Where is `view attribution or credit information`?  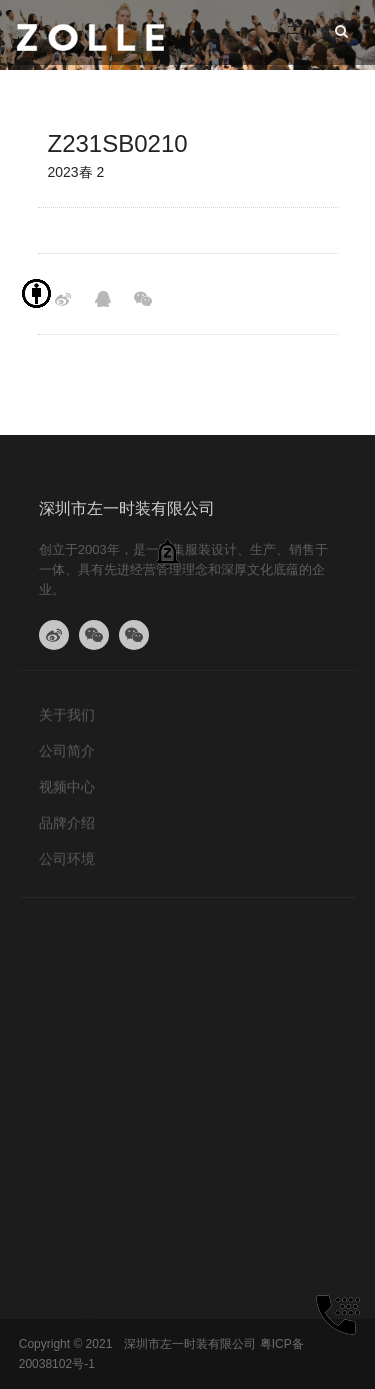 view attribution or credit information is located at coordinates (36, 293).